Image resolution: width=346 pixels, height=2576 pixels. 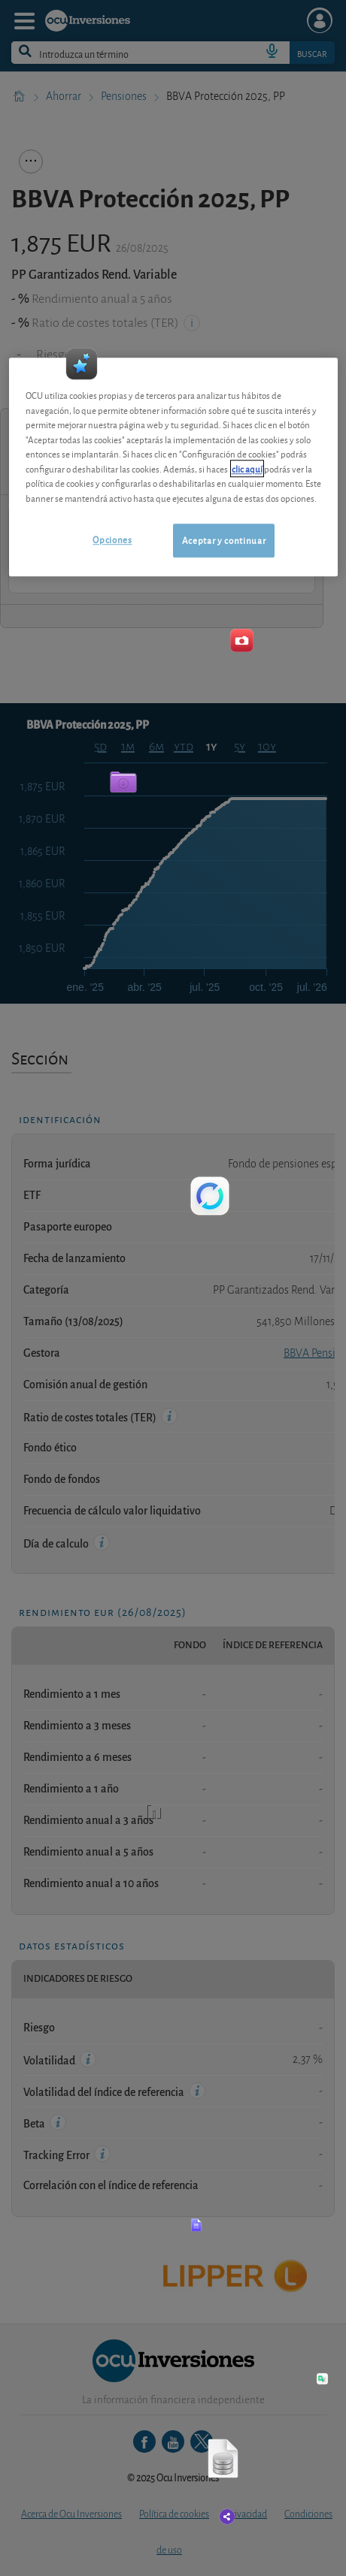 What do you see at coordinates (227, 2517) in the screenshot?
I see `indicates a shared file or folder` at bounding box center [227, 2517].